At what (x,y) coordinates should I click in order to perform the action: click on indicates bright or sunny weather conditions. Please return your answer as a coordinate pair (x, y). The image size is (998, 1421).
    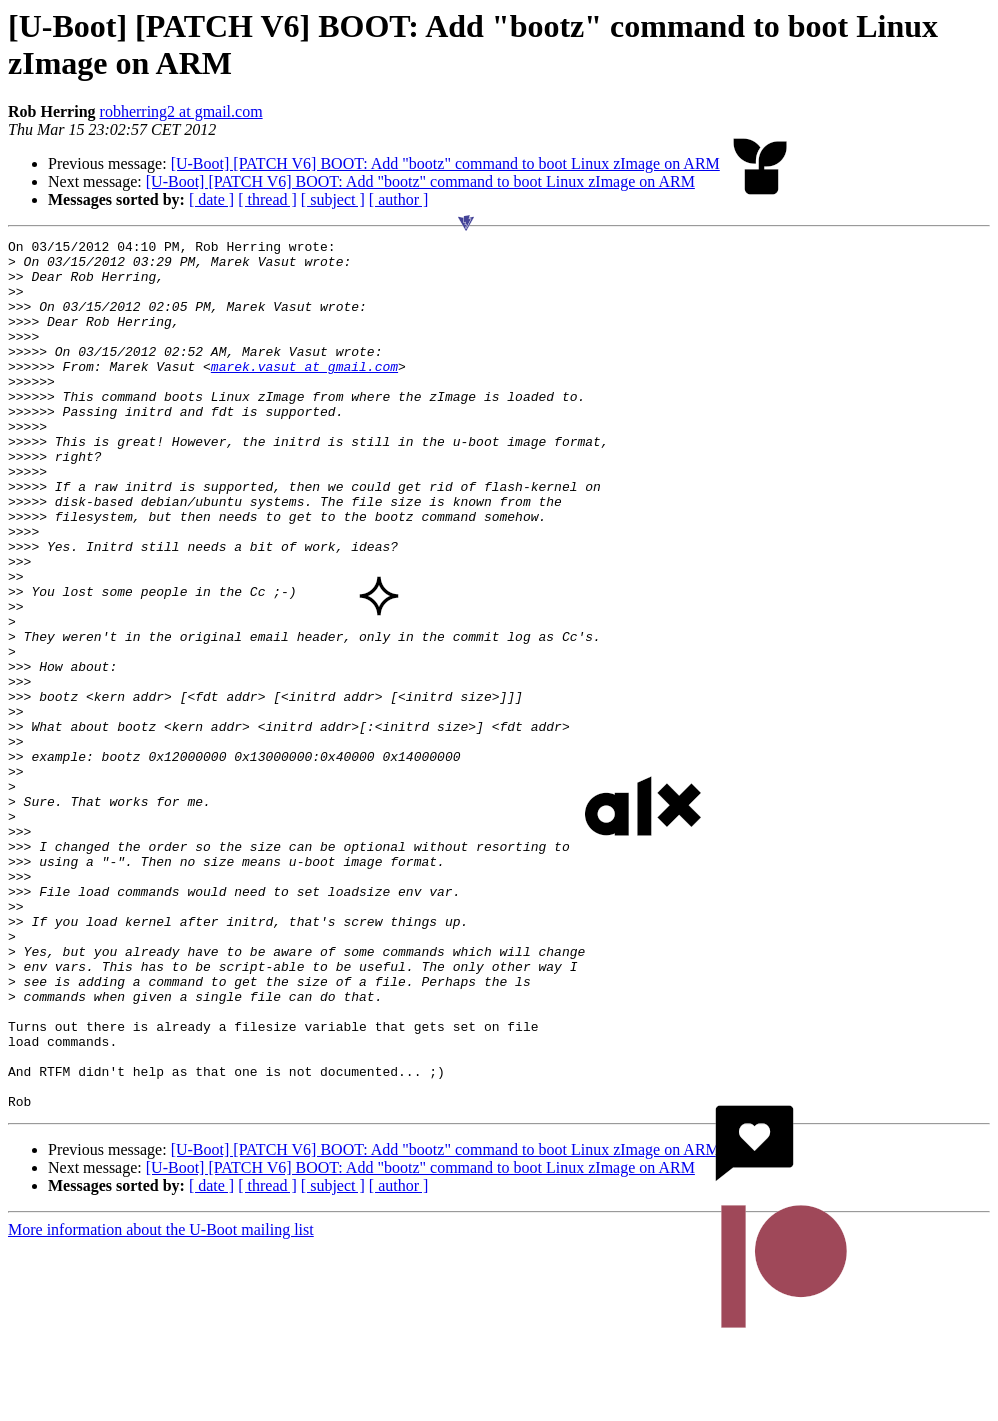
    Looking at the image, I should click on (379, 596).